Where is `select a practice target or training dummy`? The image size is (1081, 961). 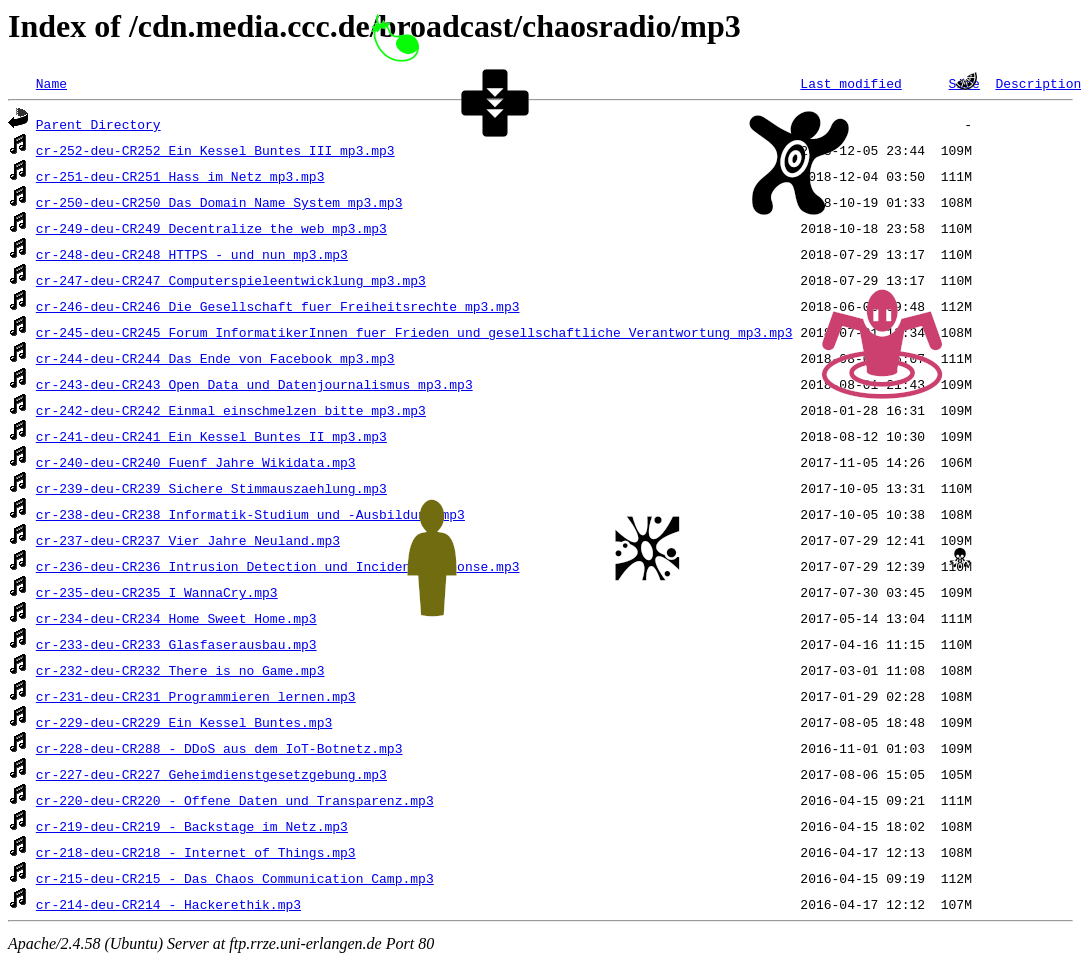
select a practice target or training dummy is located at coordinates (798, 163).